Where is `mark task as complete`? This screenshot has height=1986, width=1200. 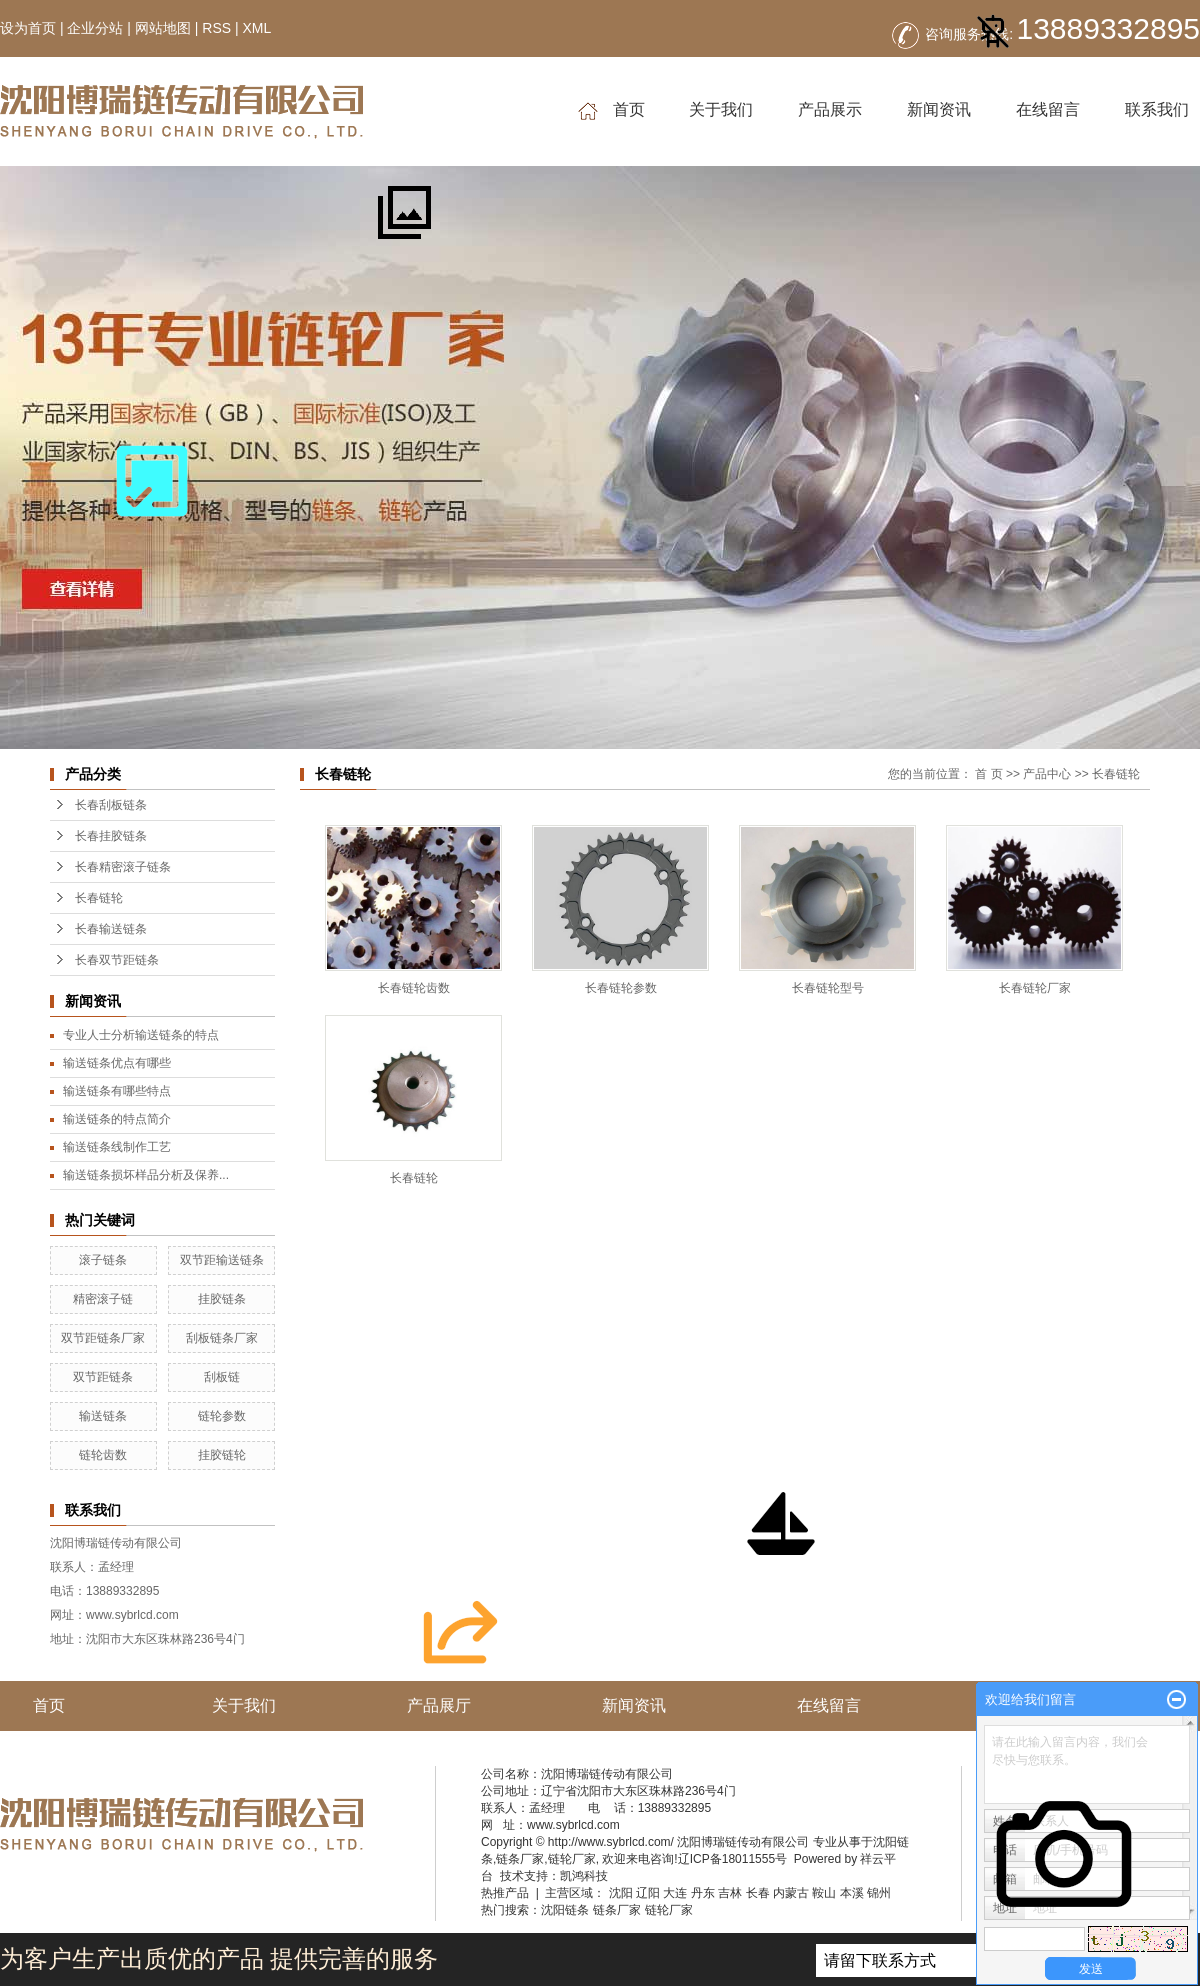 mark task as complete is located at coordinates (152, 481).